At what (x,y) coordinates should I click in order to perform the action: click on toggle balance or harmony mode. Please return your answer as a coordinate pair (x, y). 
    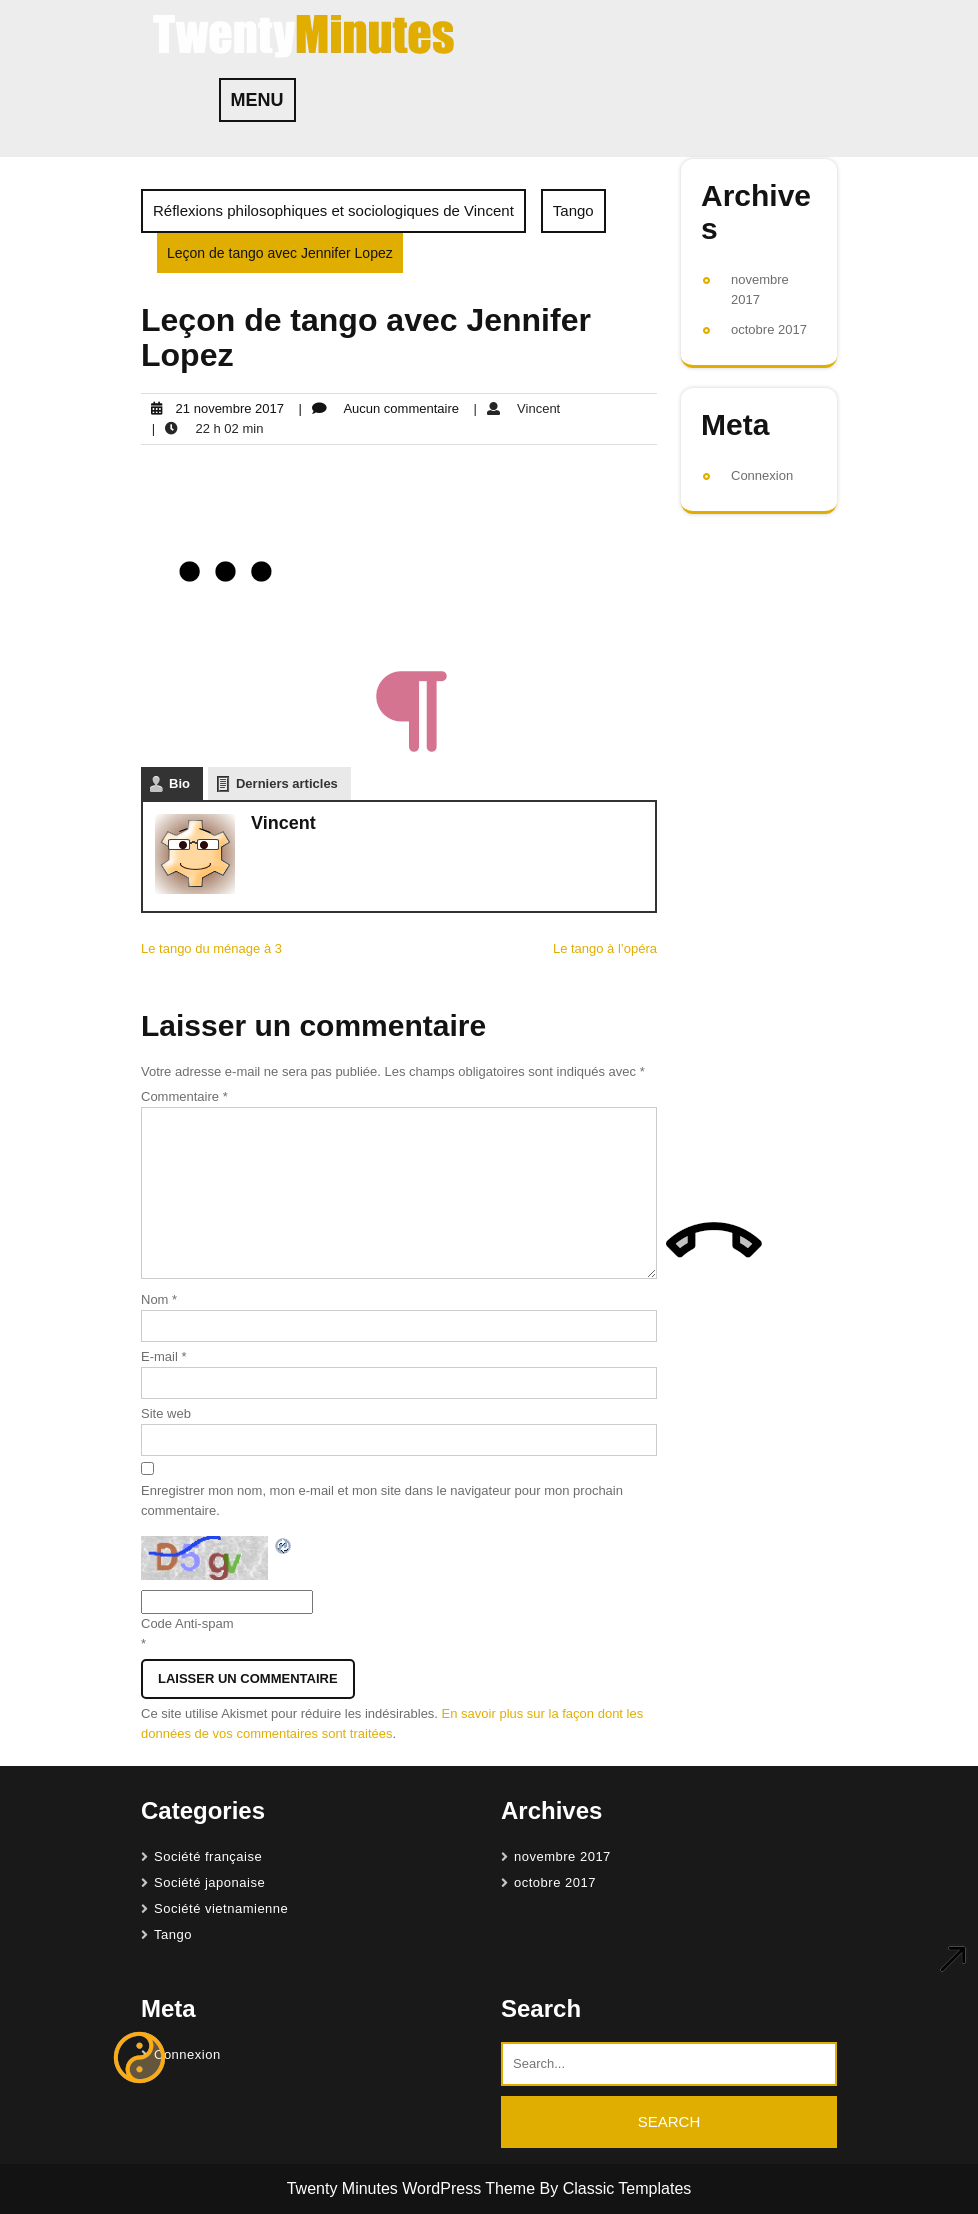
    Looking at the image, I should click on (139, 2057).